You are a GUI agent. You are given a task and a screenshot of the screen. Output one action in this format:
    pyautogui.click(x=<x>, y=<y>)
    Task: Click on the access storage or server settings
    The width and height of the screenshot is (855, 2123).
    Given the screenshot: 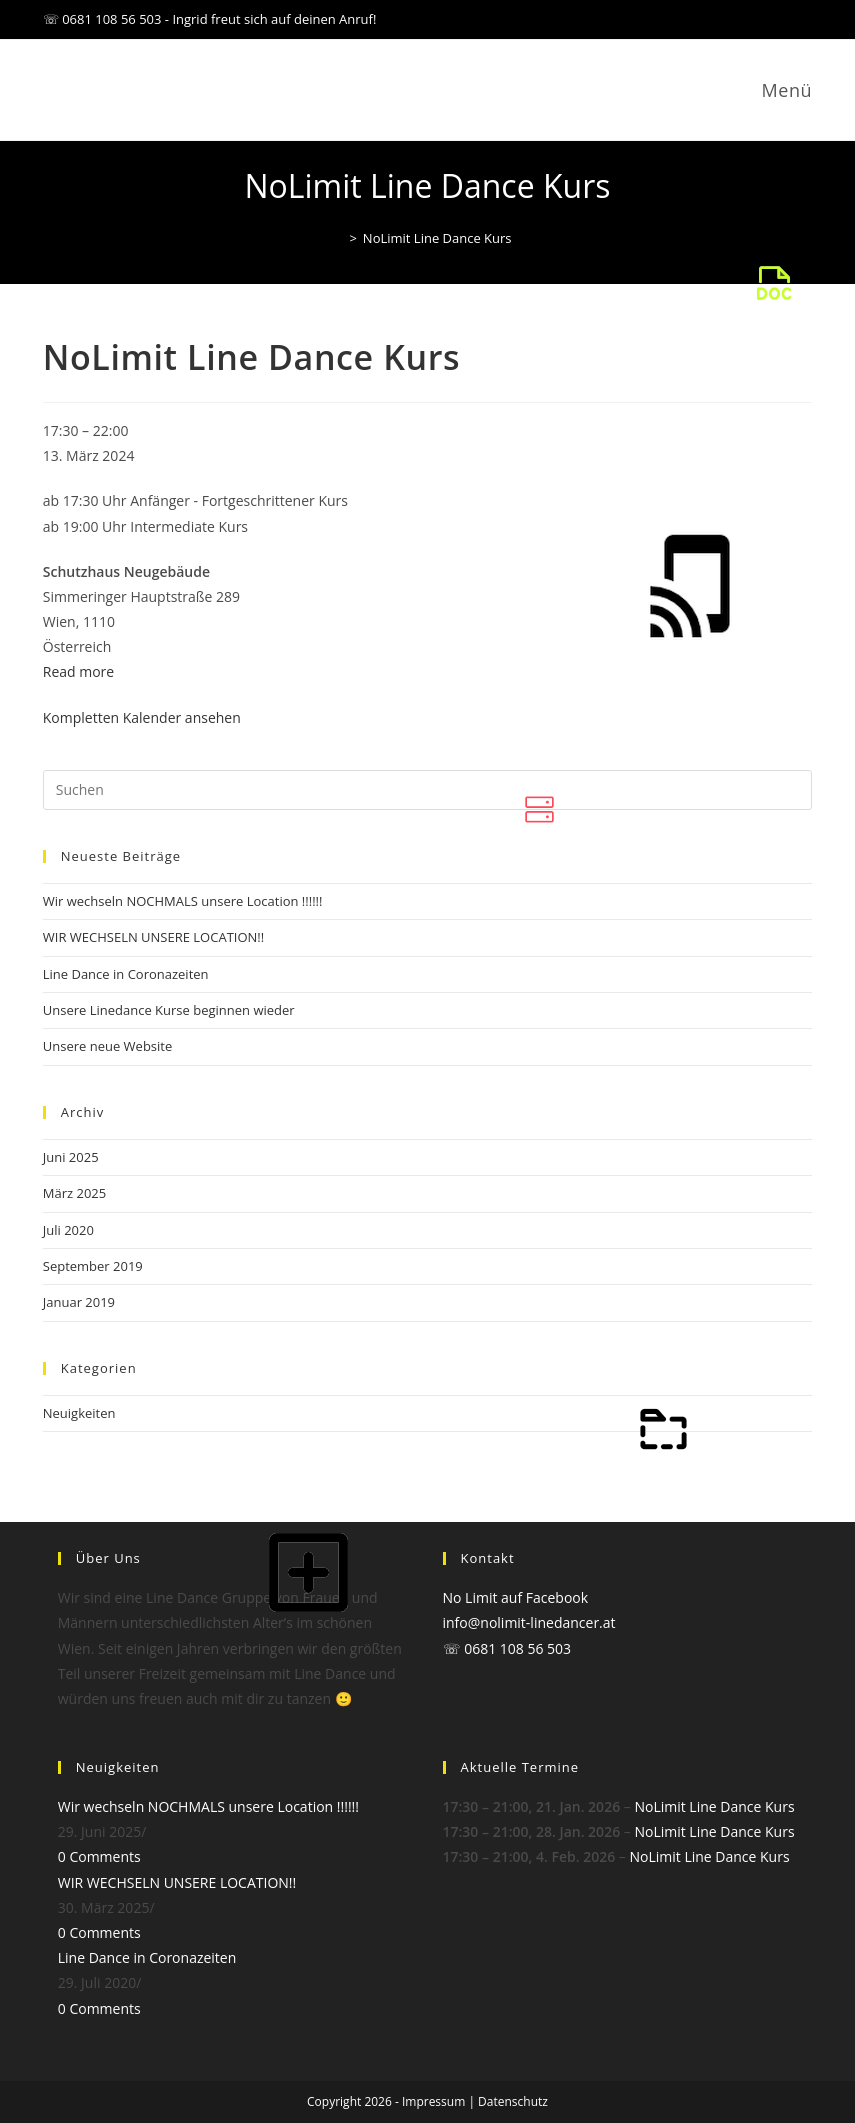 What is the action you would take?
    pyautogui.click(x=539, y=809)
    